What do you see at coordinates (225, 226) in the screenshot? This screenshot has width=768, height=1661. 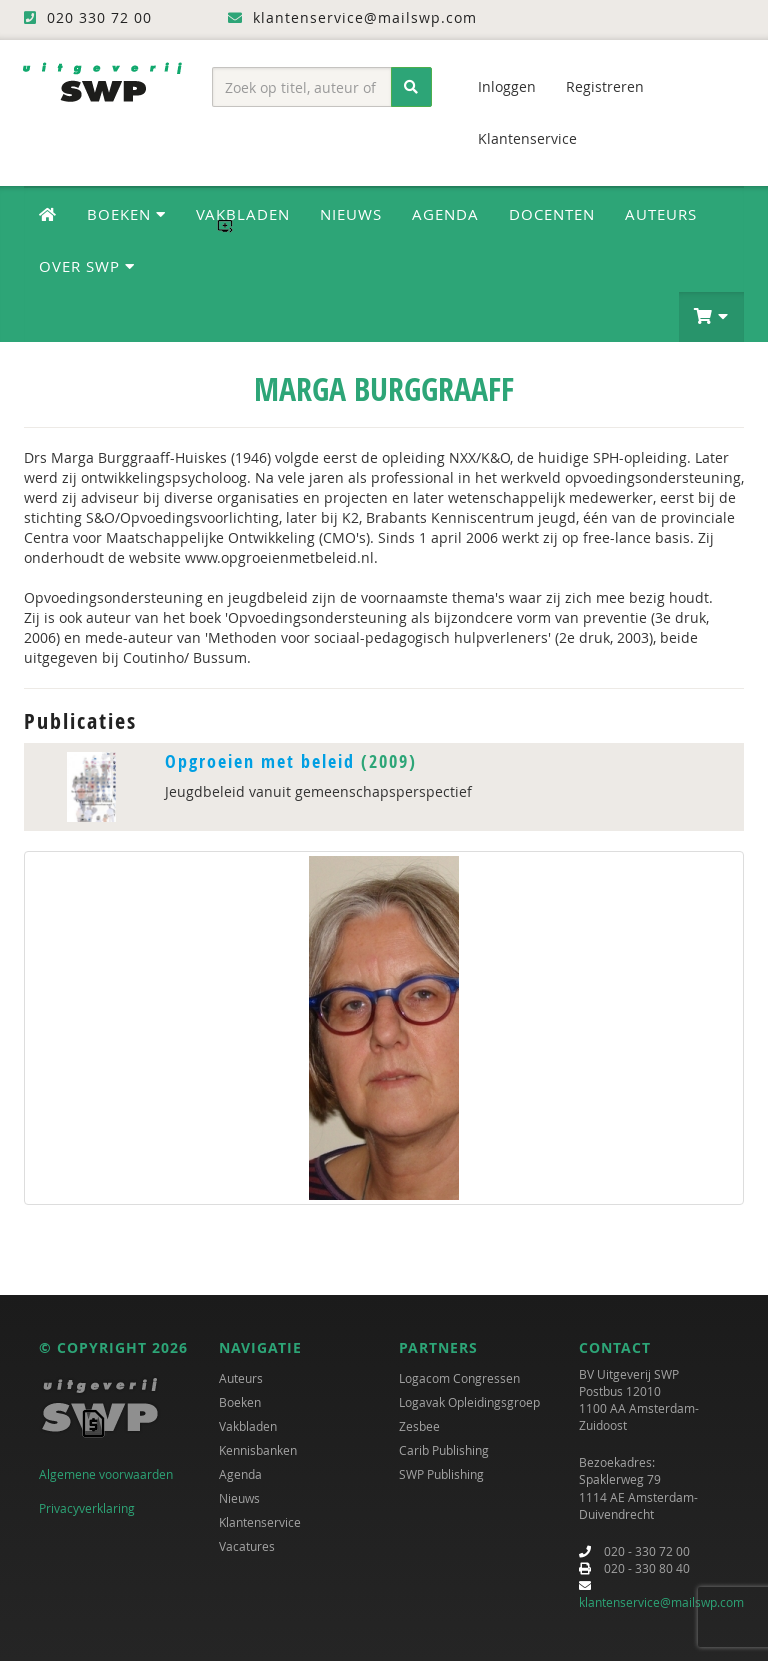 I see `add current item to play next in queue` at bounding box center [225, 226].